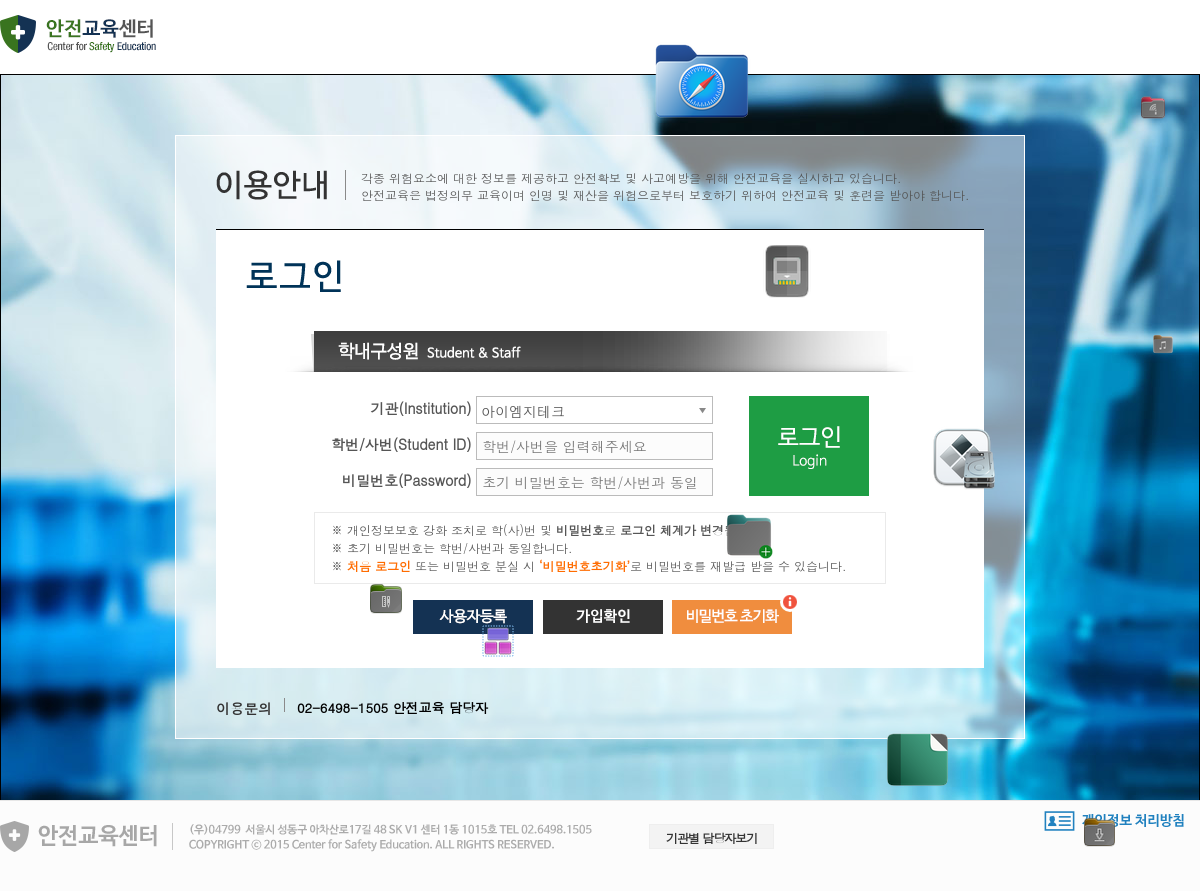  I want to click on change your desktop wallpaper, so click(917, 757).